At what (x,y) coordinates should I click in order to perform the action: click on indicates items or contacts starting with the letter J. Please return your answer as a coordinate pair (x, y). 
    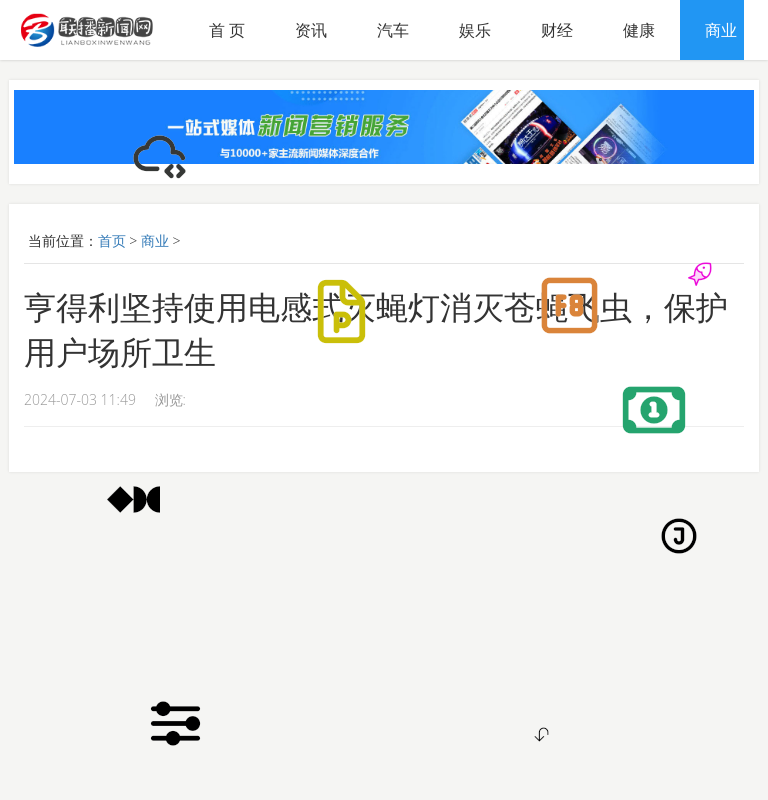
    Looking at the image, I should click on (679, 536).